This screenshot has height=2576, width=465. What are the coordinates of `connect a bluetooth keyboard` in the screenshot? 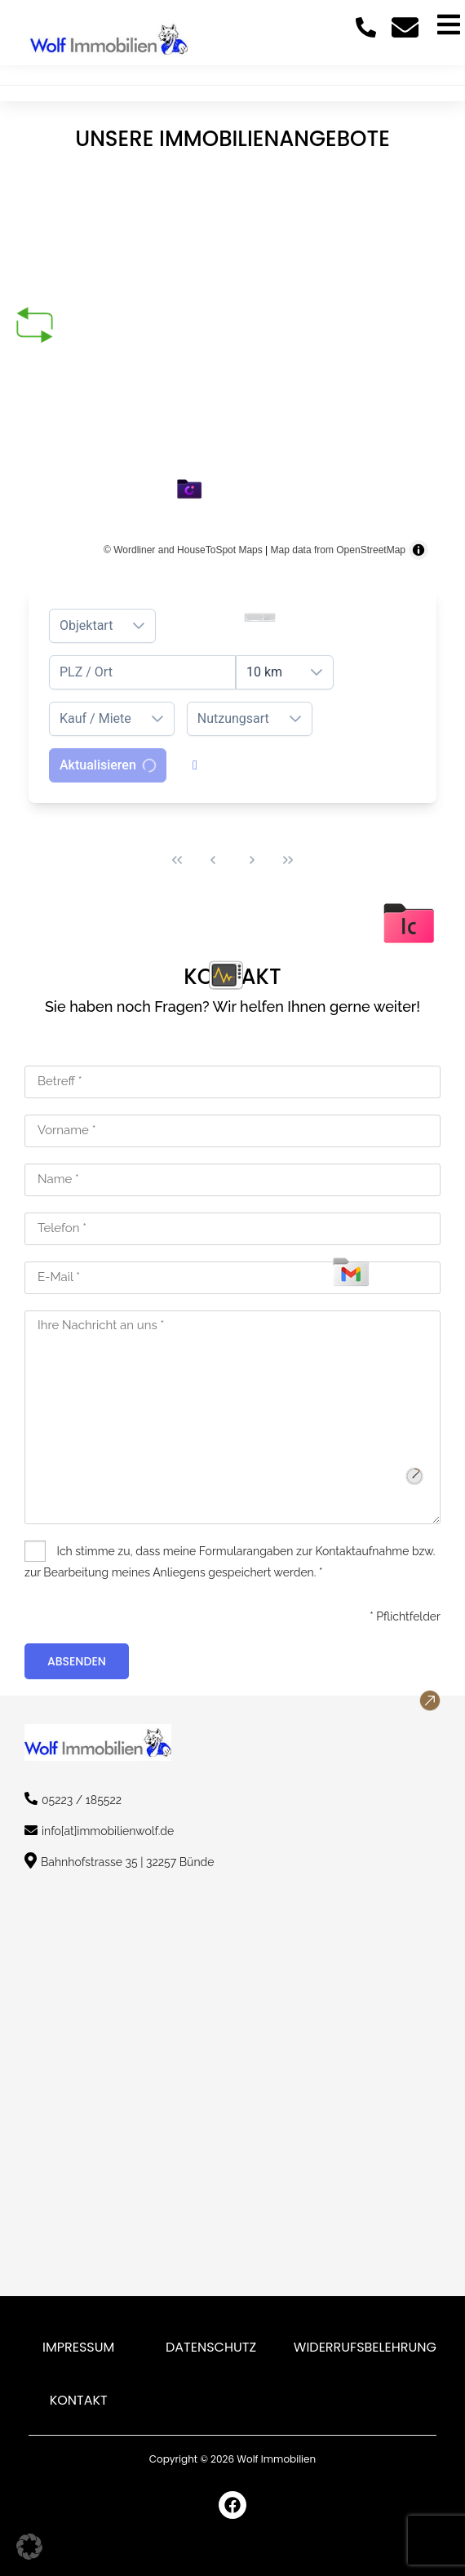 It's located at (259, 617).